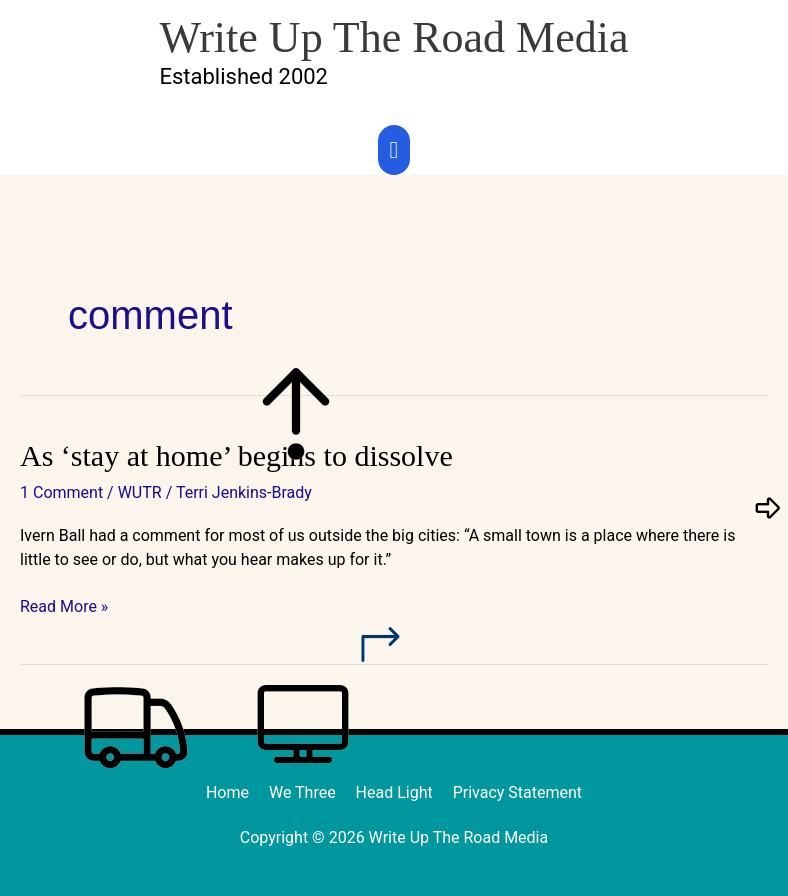 The image size is (788, 896). Describe the element at coordinates (136, 724) in the screenshot. I see `track your delivery status` at that location.